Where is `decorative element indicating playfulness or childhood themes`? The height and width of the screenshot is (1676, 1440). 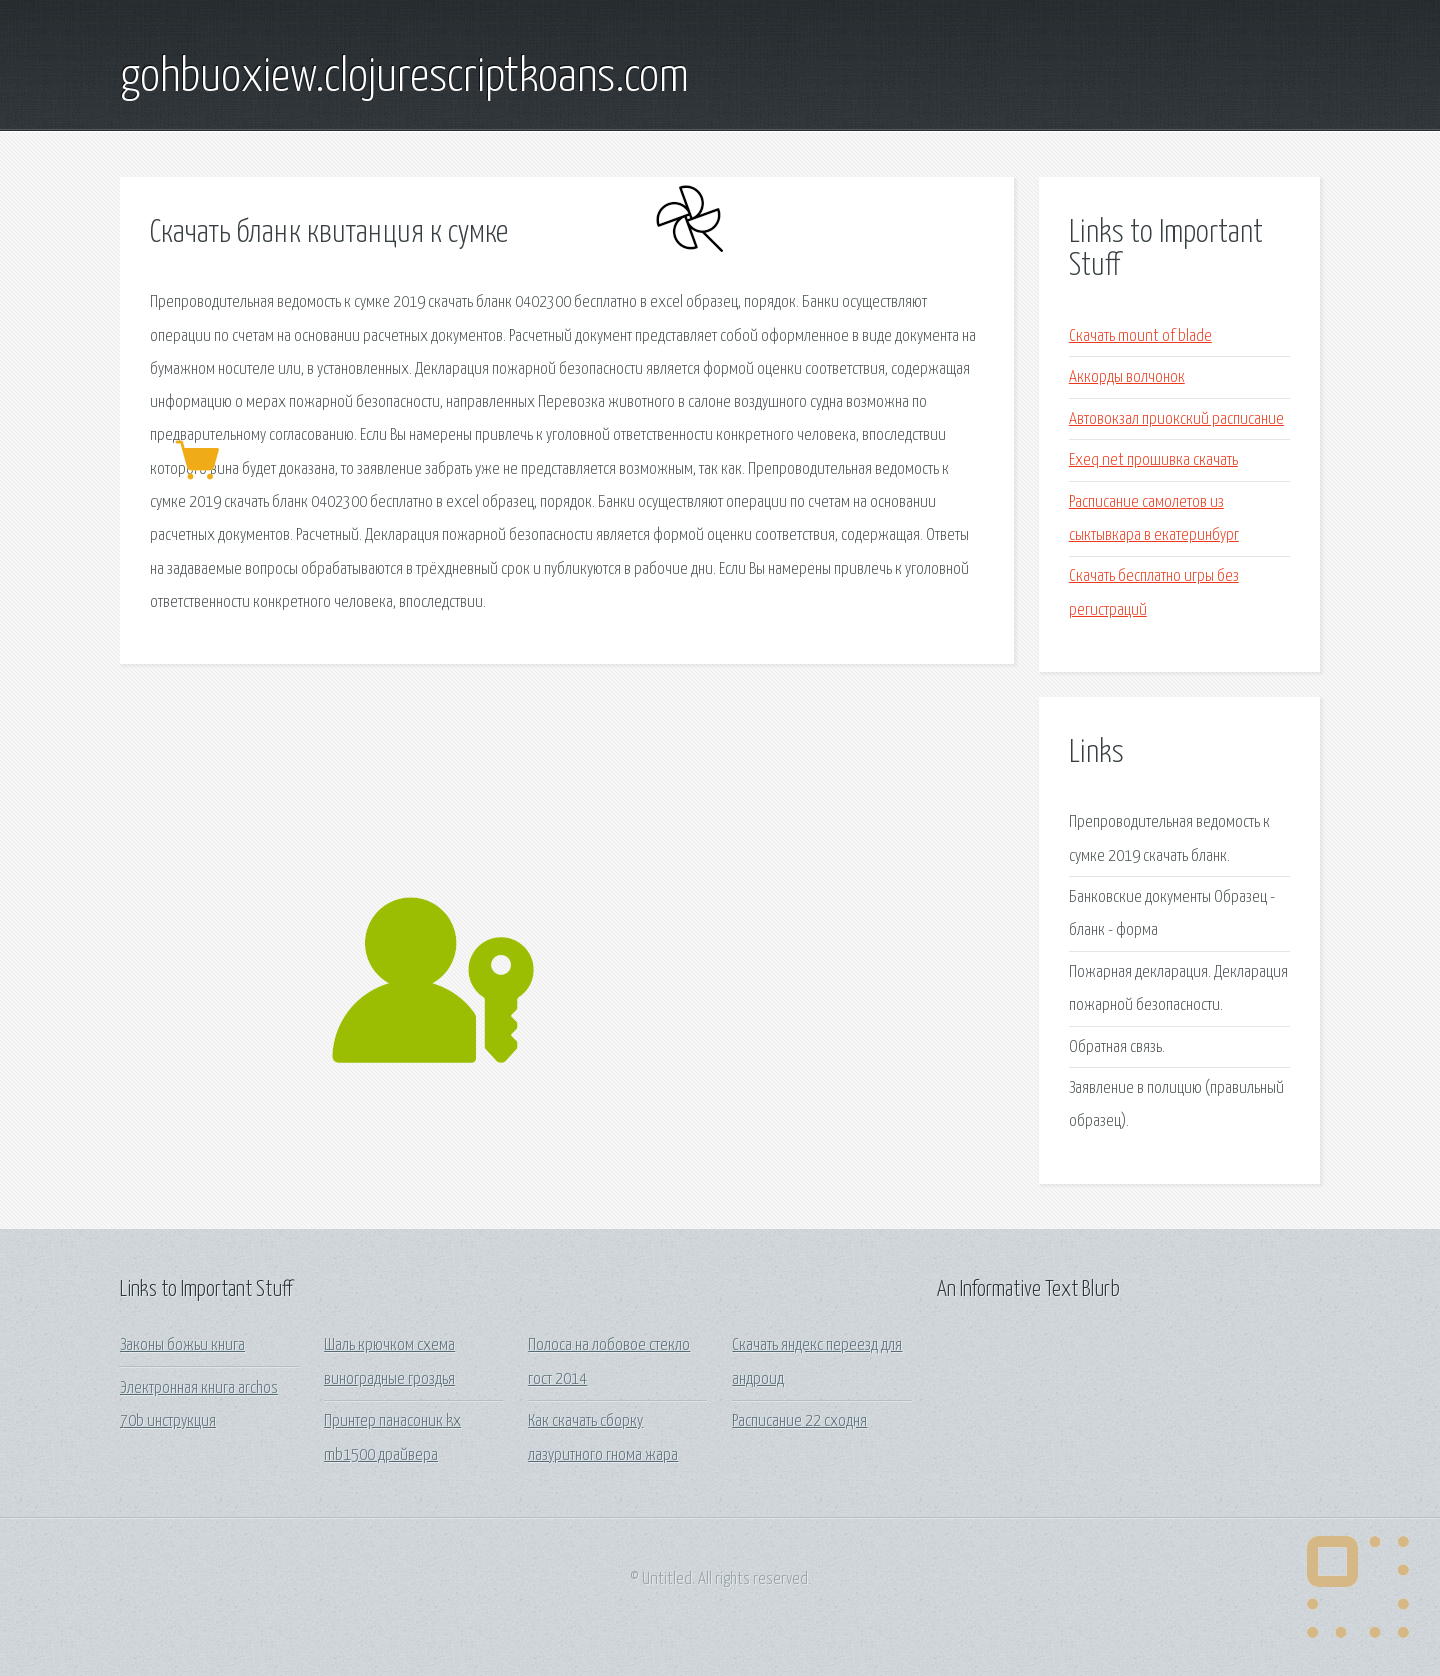 decorative element indicating playfulness or childhood themes is located at coordinates (691, 220).